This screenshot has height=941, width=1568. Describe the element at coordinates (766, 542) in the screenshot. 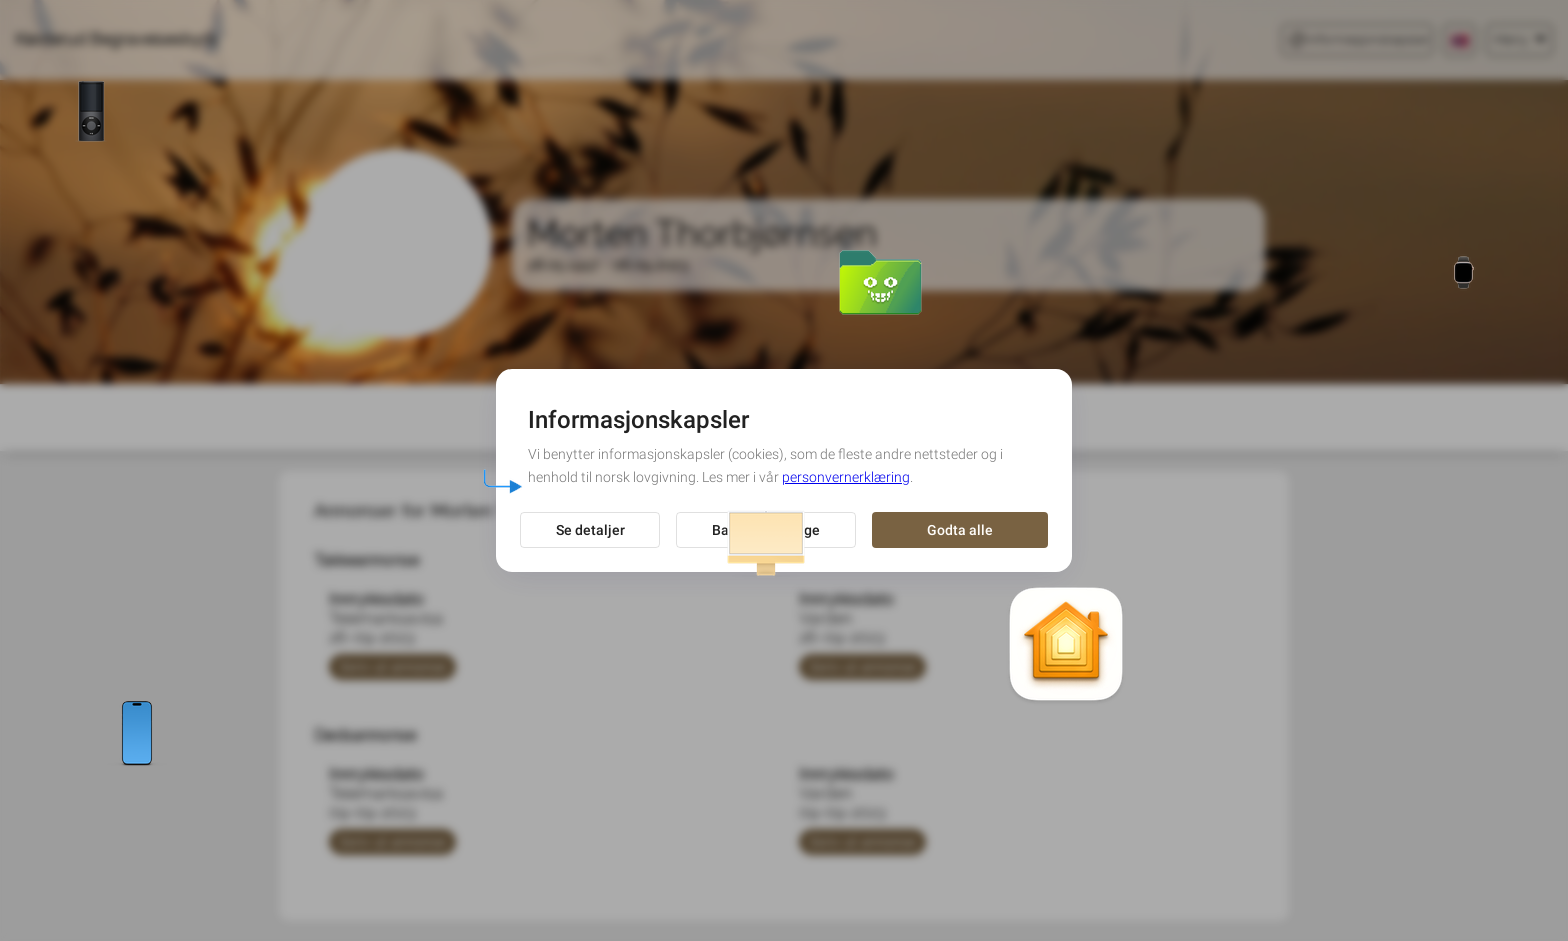

I see `represents a yellow iMac device in system preferences` at that location.